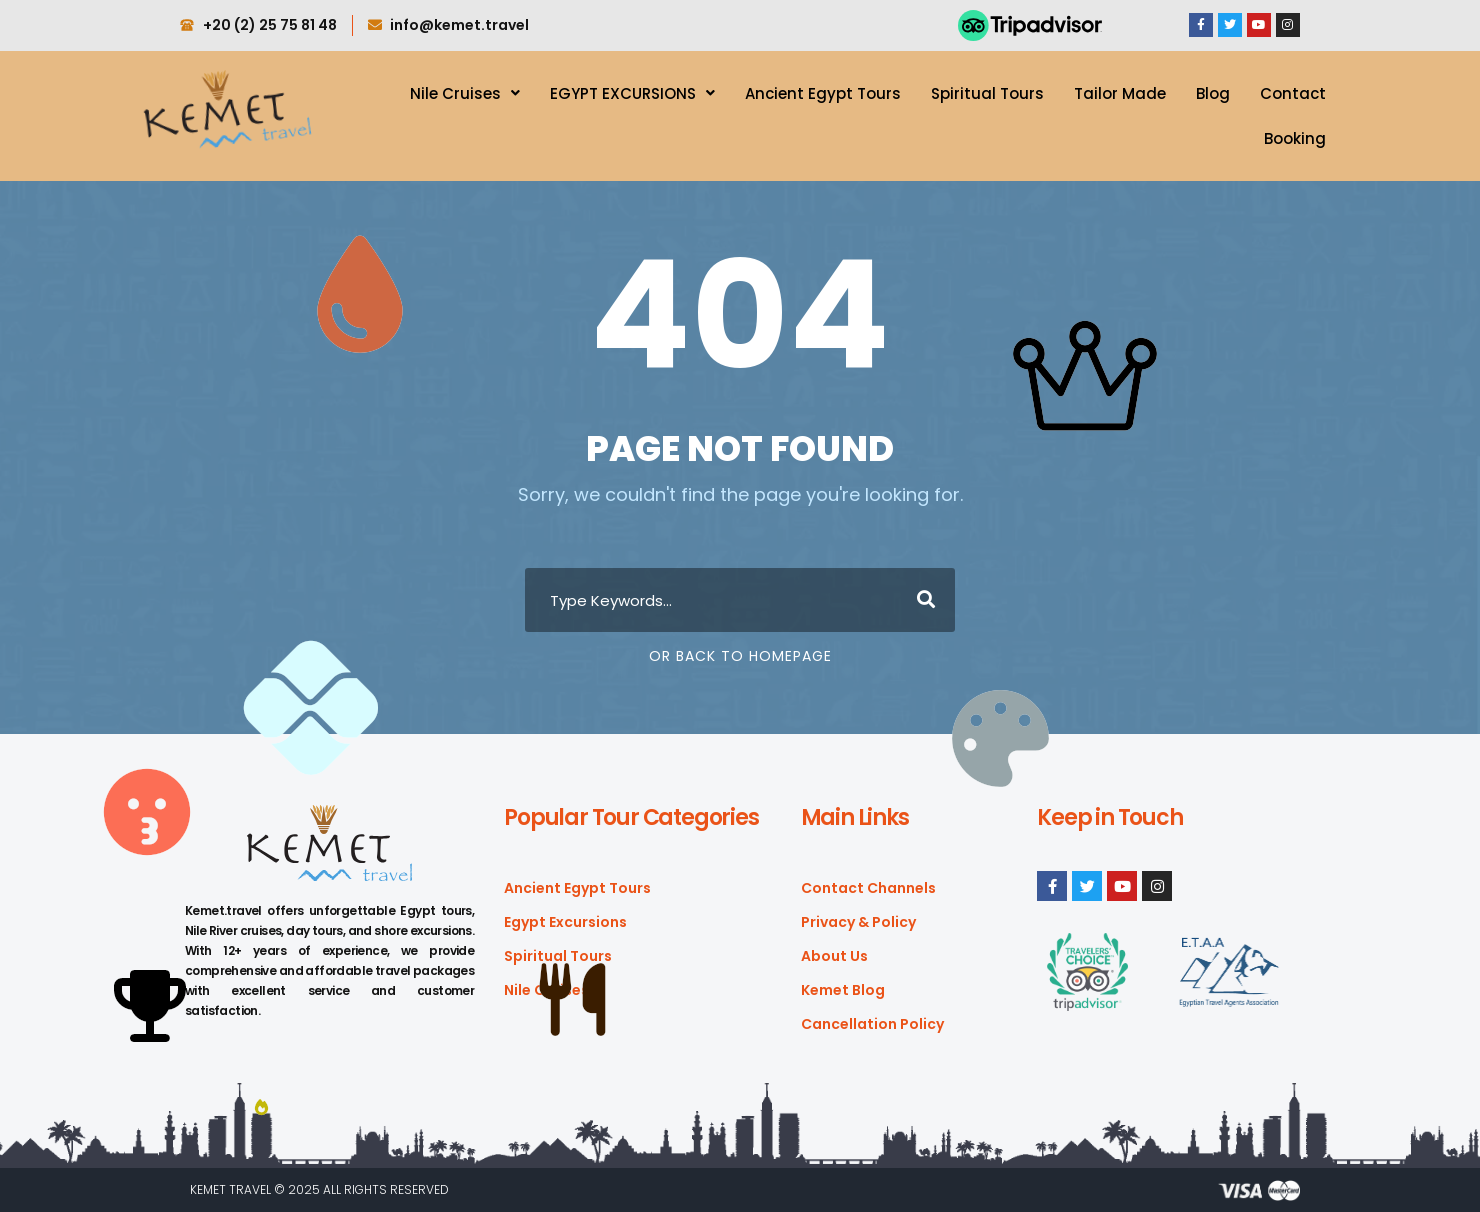 This screenshot has width=1480, height=1212. Describe the element at coordinates (1085, 383) in the screenshot. I see `indicates premium or VIP membership status` at that location.